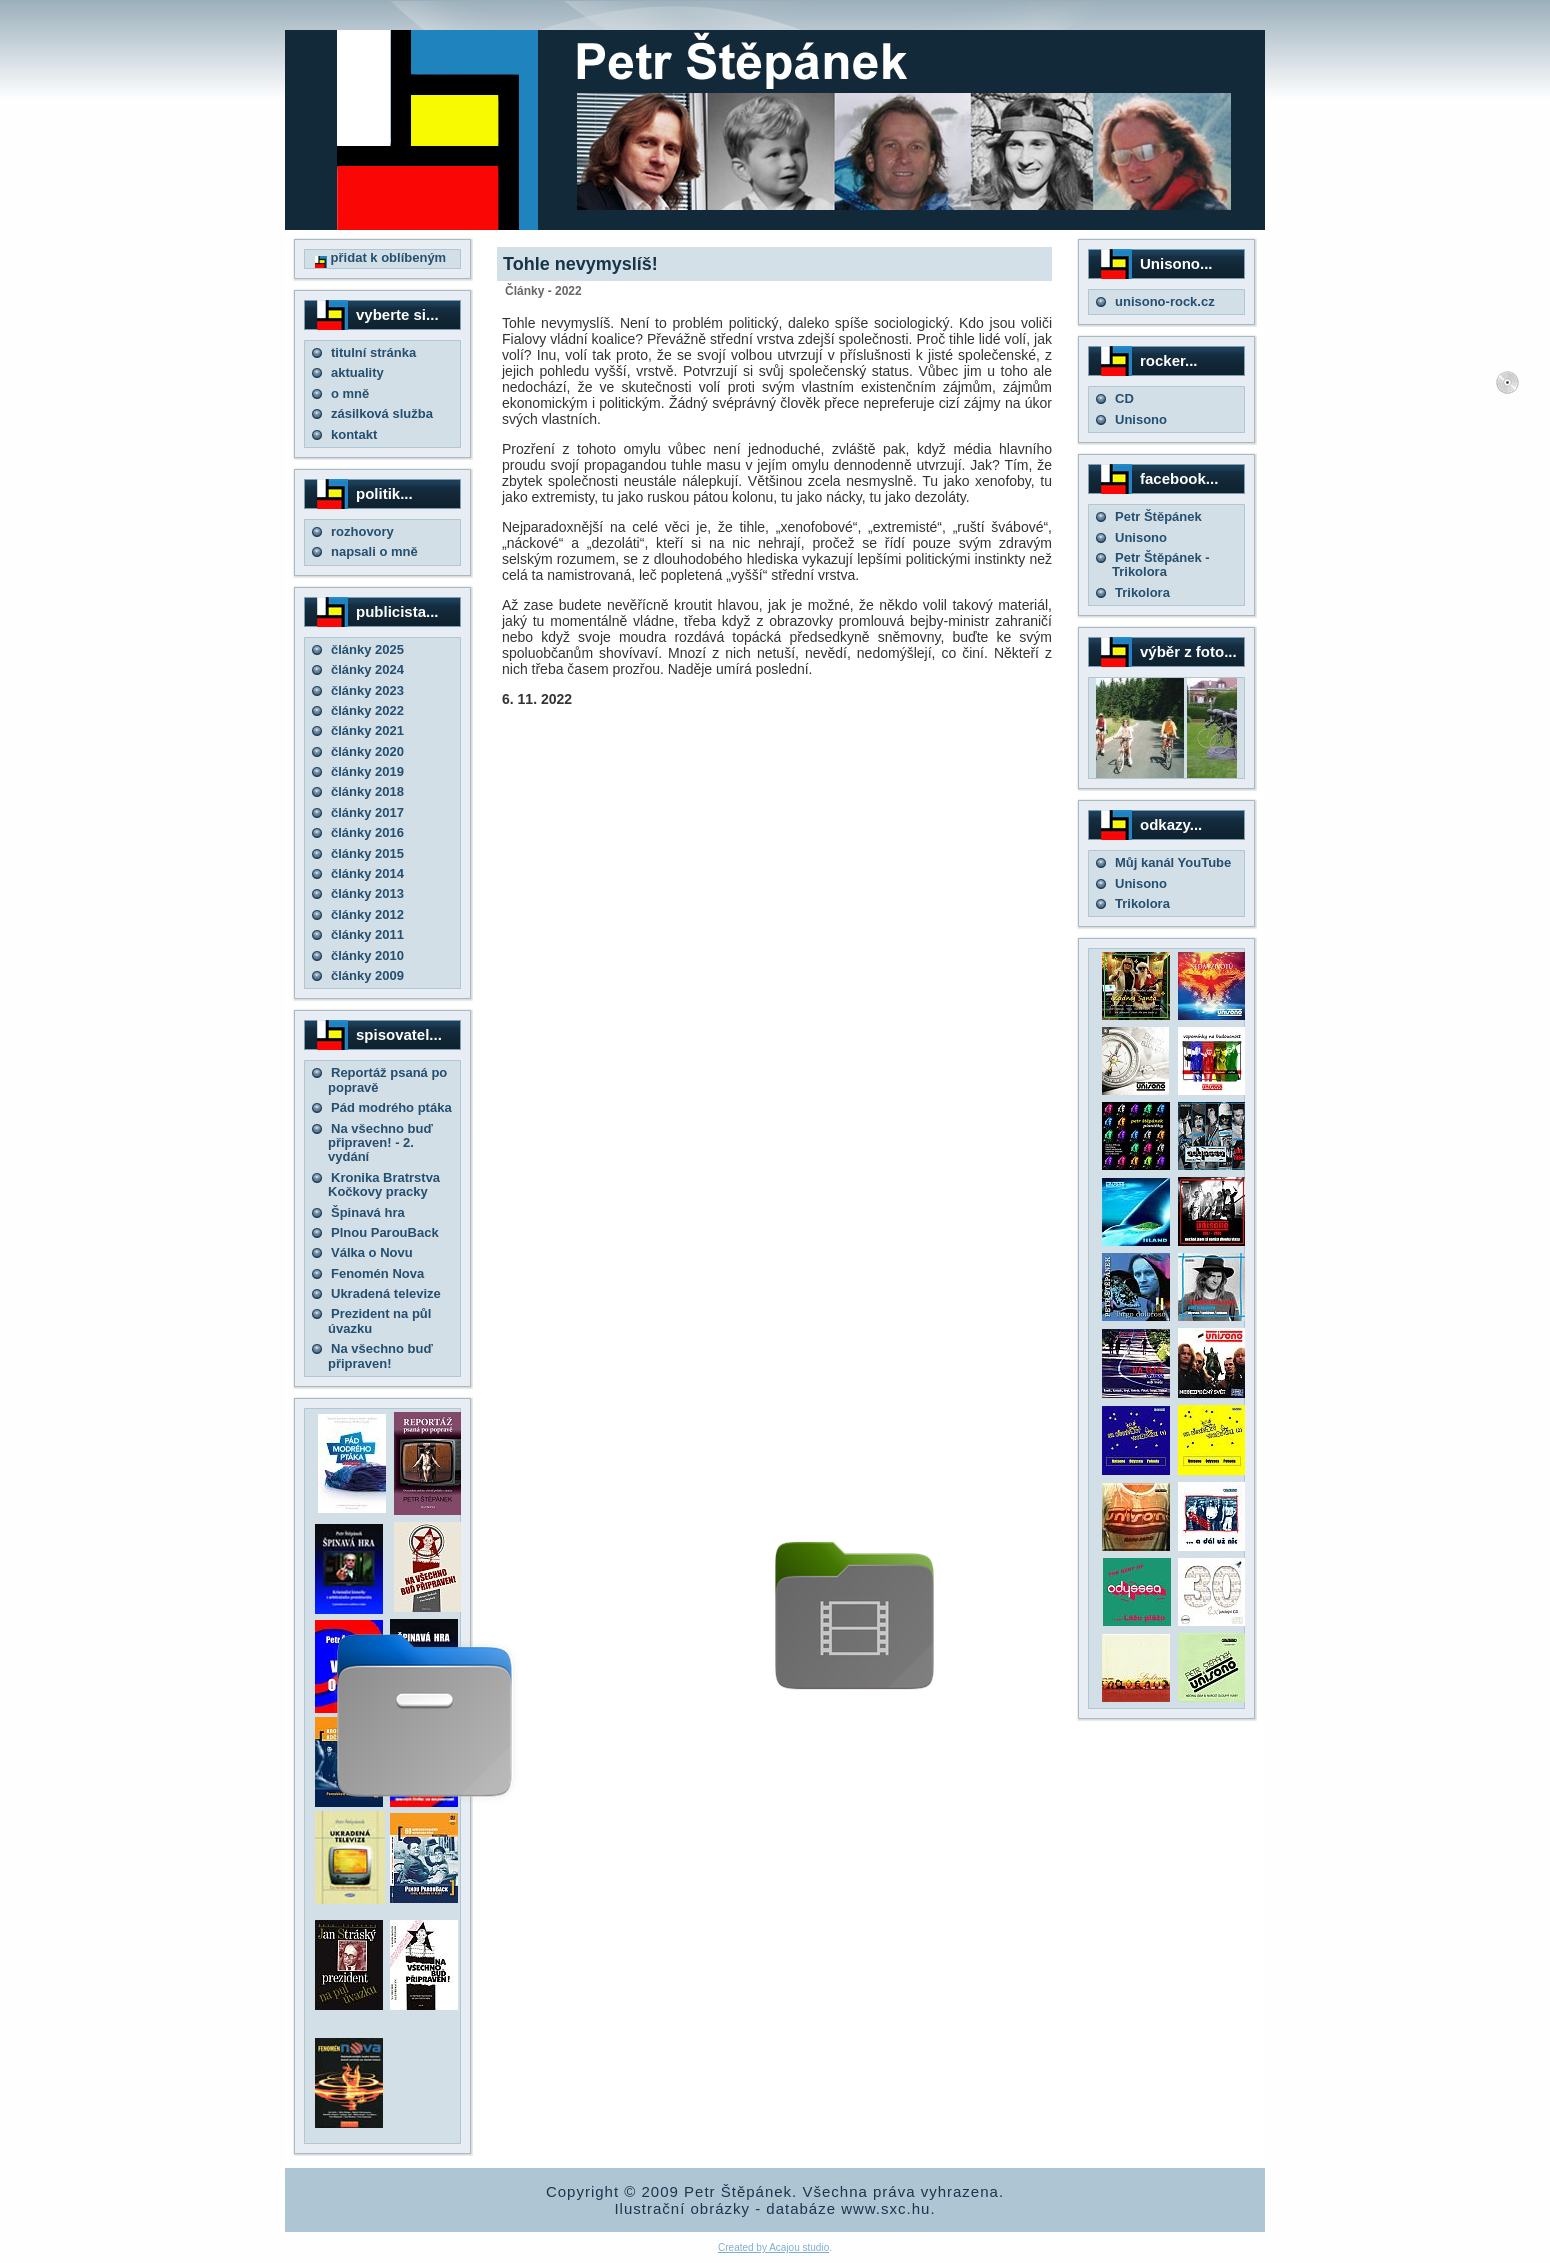 The image size is (1550, 2263). What do you see at coordinates (854, 1615) in the screenshot?
I see `open your videos folder` at bounding box center [854, 1615].